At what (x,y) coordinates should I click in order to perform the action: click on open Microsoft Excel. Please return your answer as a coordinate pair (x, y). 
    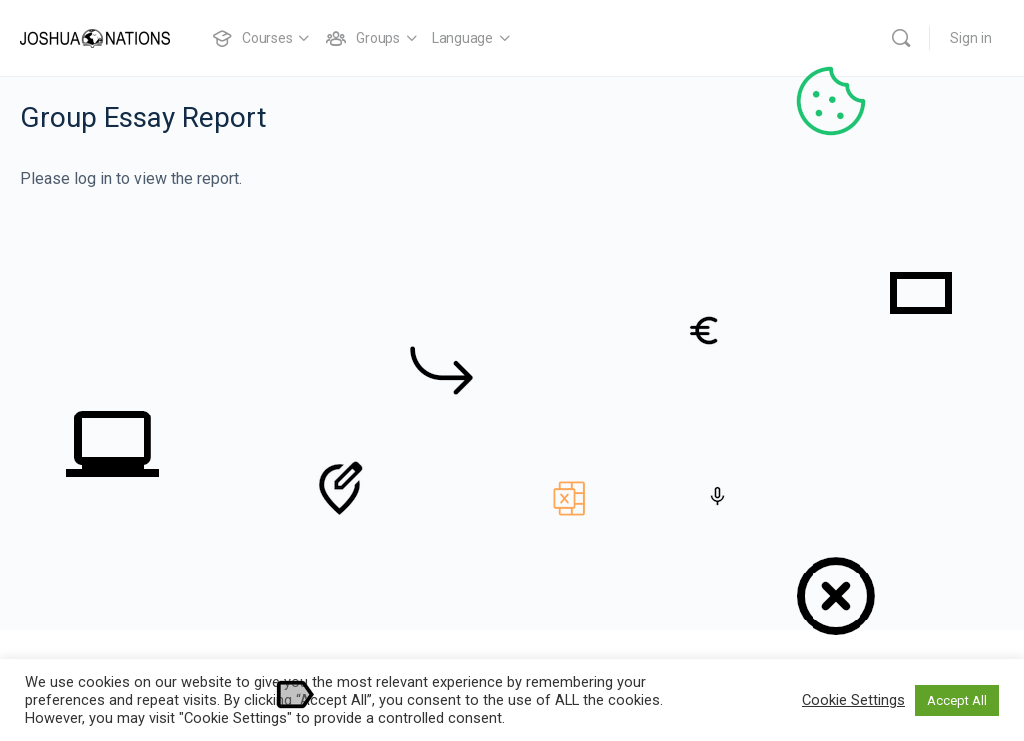
    Looking at the image, I should click on (570, 498).